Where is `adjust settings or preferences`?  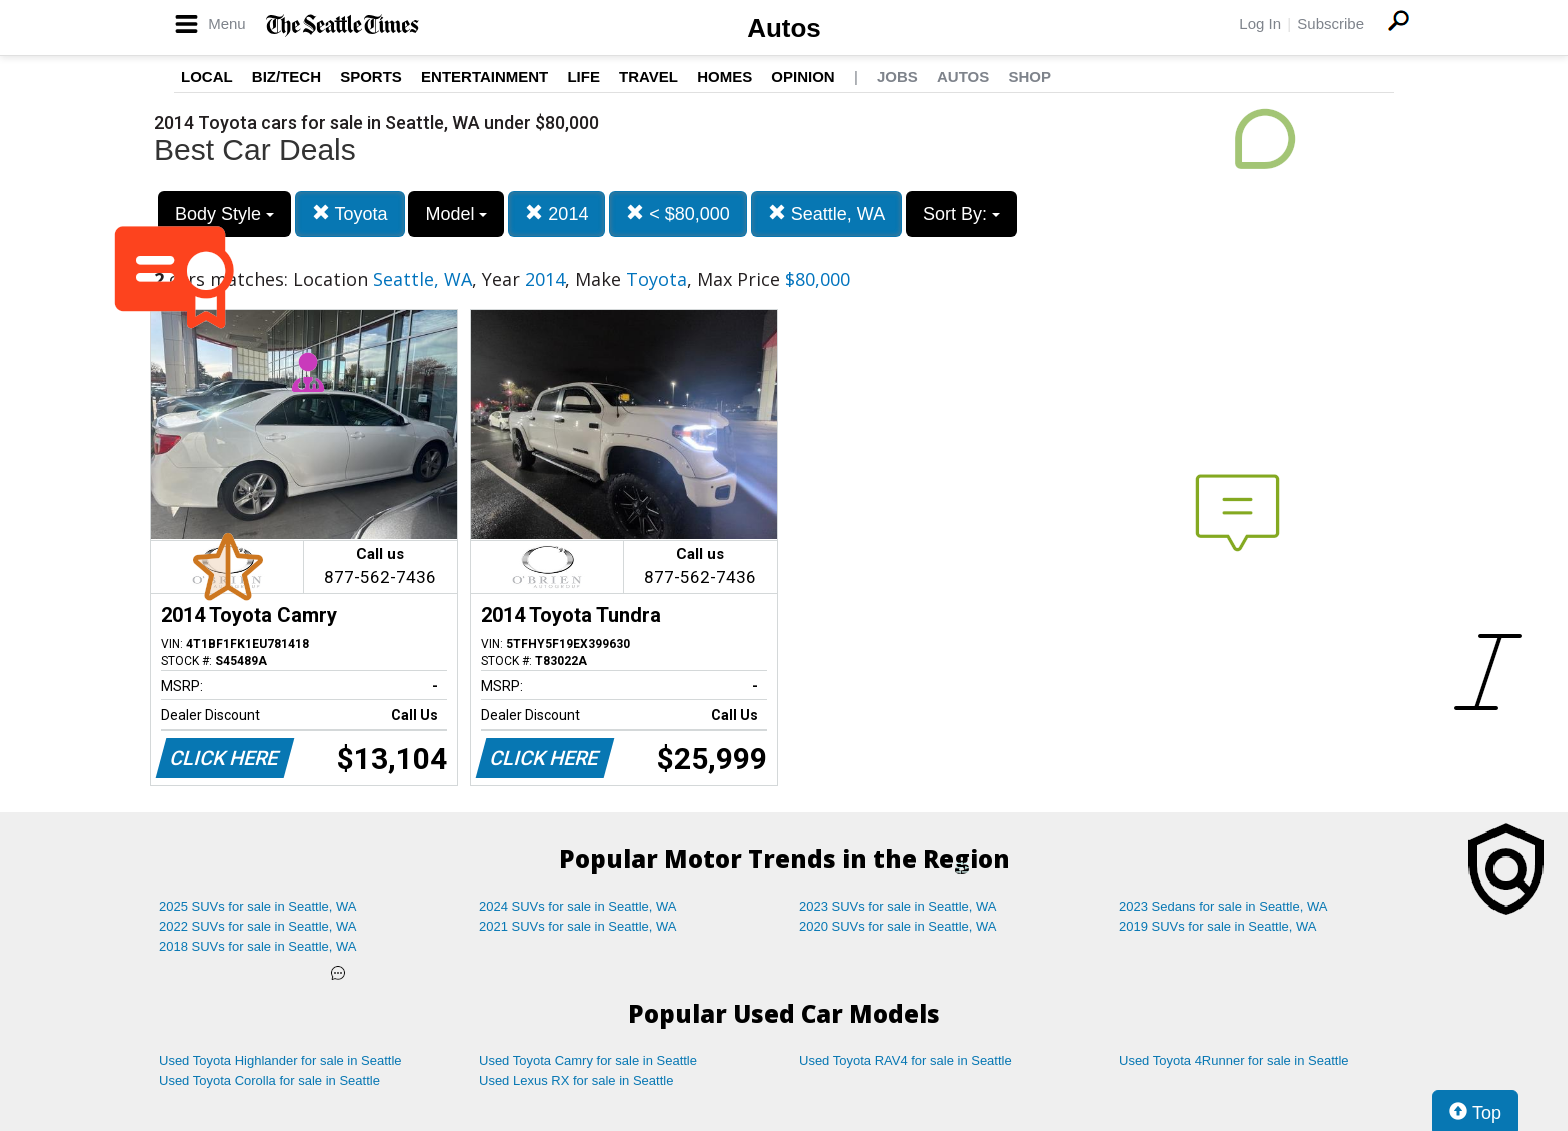
adjust settings or preferences is located at coordinates (962, 867).